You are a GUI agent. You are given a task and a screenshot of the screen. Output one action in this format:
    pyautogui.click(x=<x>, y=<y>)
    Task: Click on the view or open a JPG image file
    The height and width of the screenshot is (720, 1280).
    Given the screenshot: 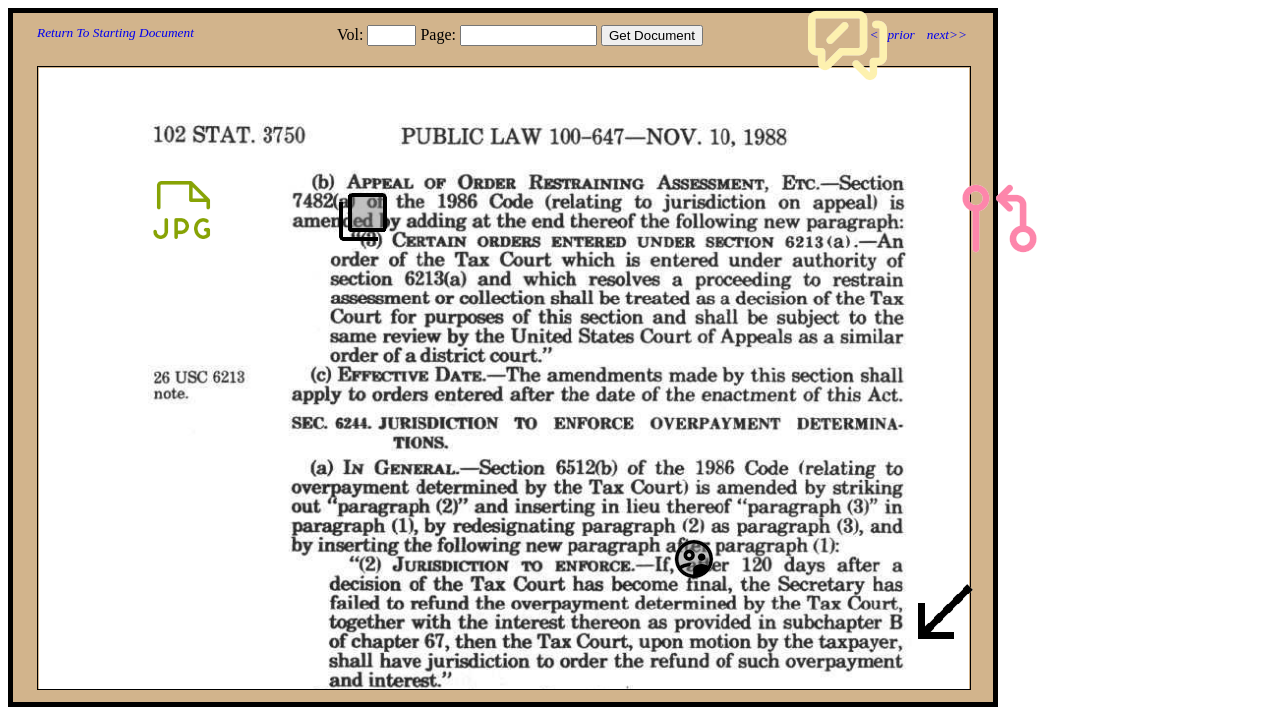 What is the action you would take?
    pyautogui.click(x=183, y=212)
    